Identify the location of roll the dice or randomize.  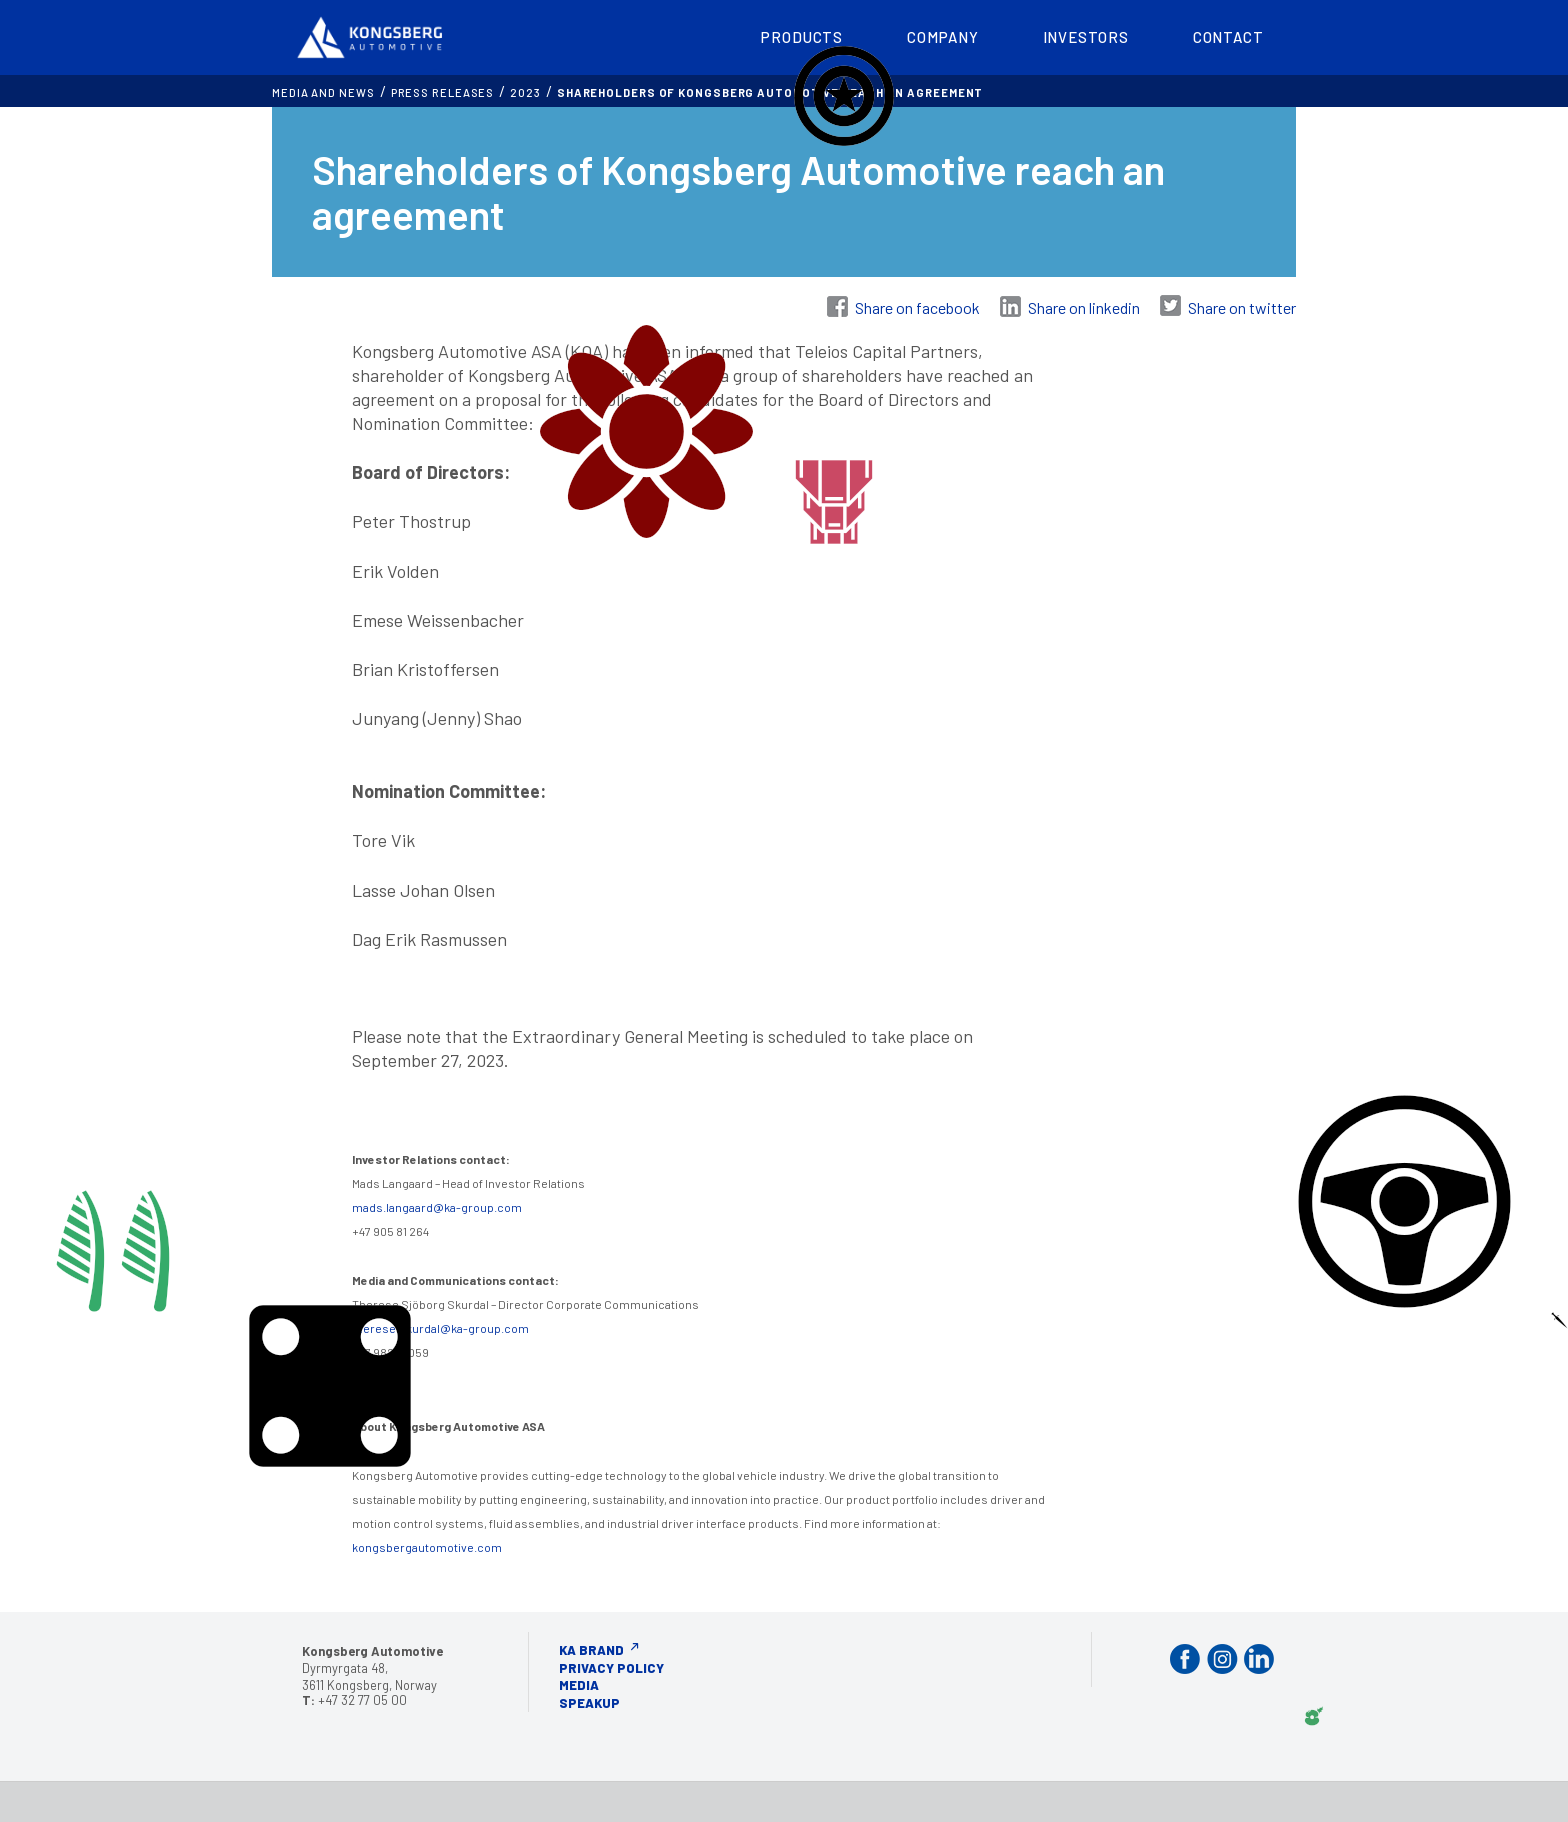
(330, 1386).